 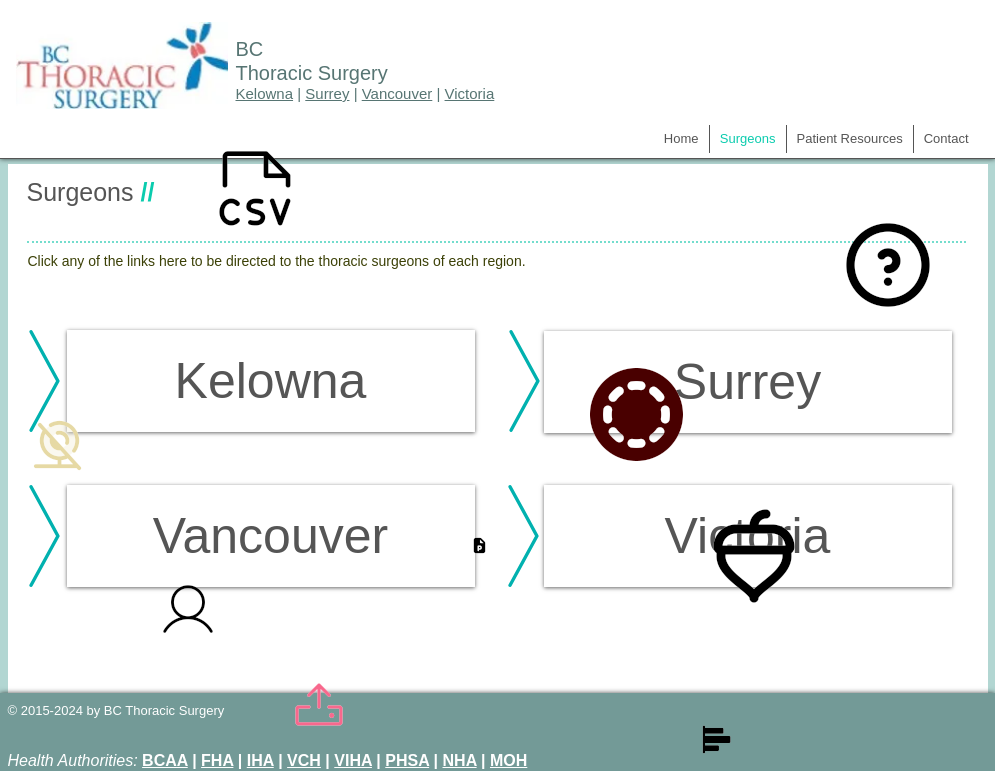 What do you see at coordinates (888, 265) in the screenshot?
I see `access help or support information` at bounding box center [888, 265].